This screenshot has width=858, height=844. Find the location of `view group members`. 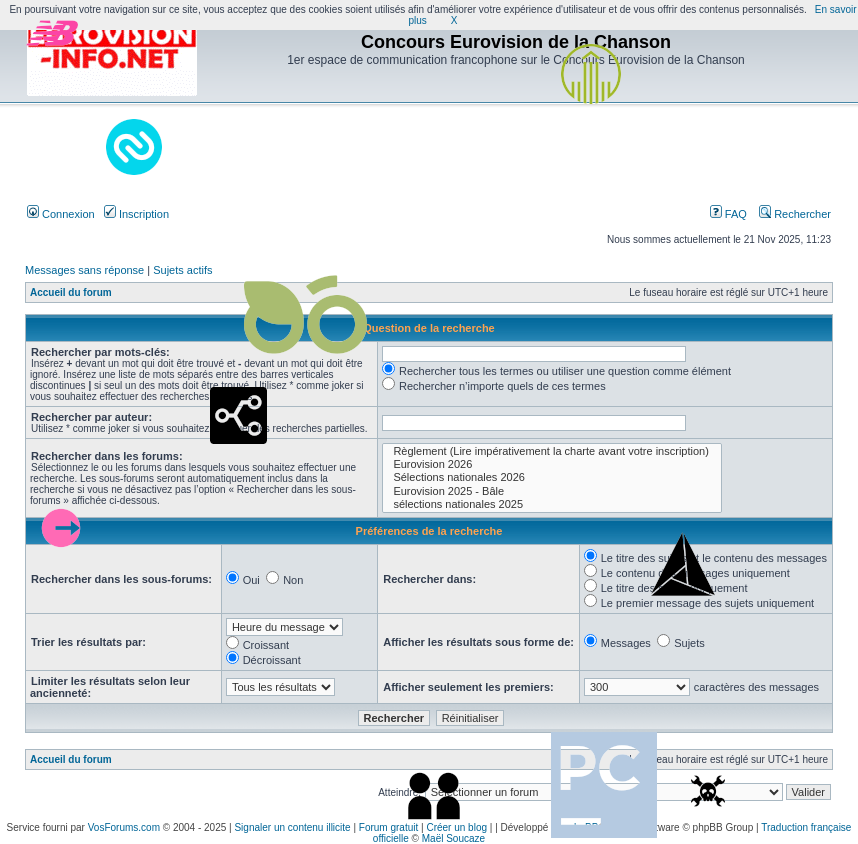

view group members is located at coordinates (434, 796).